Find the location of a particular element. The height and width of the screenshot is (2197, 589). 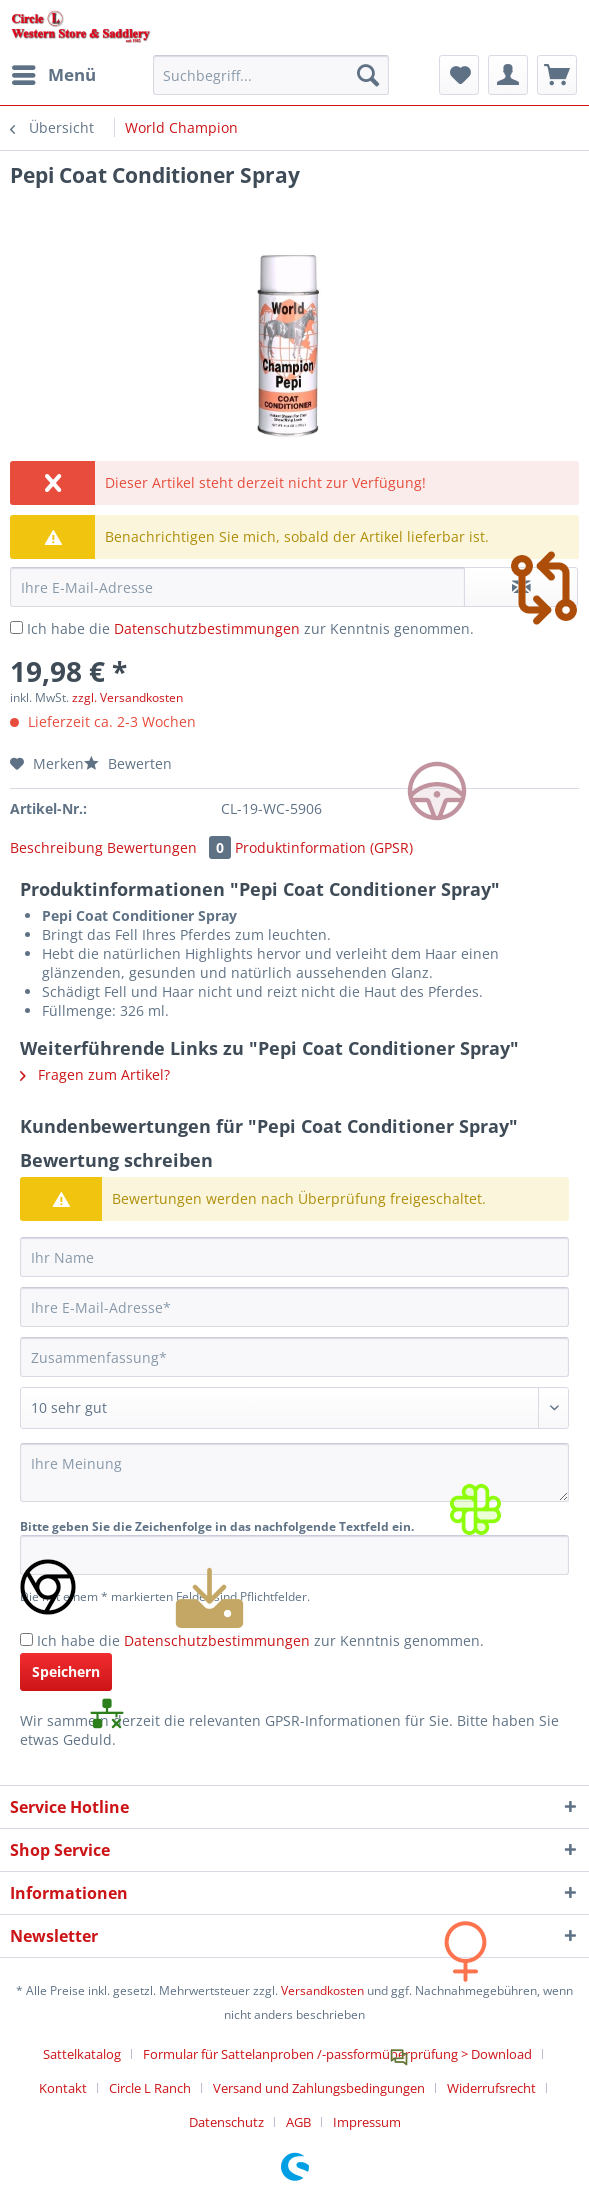

indicates female gender option is located at coordinates (465, 1950).